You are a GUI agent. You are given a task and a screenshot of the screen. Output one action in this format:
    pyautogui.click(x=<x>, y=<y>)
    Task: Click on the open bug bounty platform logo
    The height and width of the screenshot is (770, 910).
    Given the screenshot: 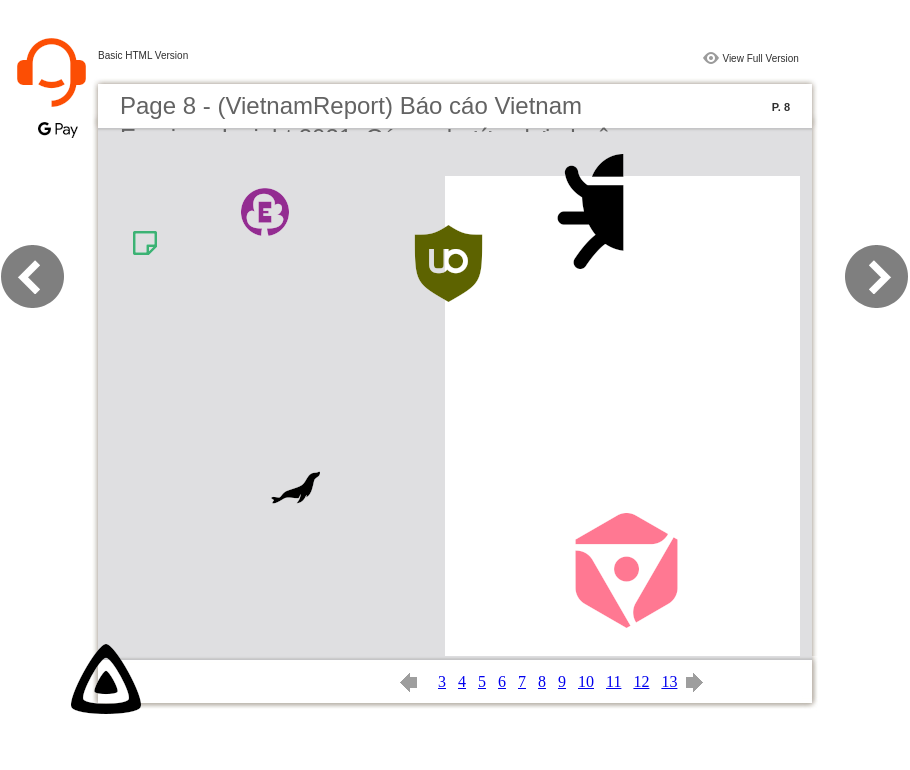 What is the action you would take?
    pyautogui.click(x=590, y=211)
    